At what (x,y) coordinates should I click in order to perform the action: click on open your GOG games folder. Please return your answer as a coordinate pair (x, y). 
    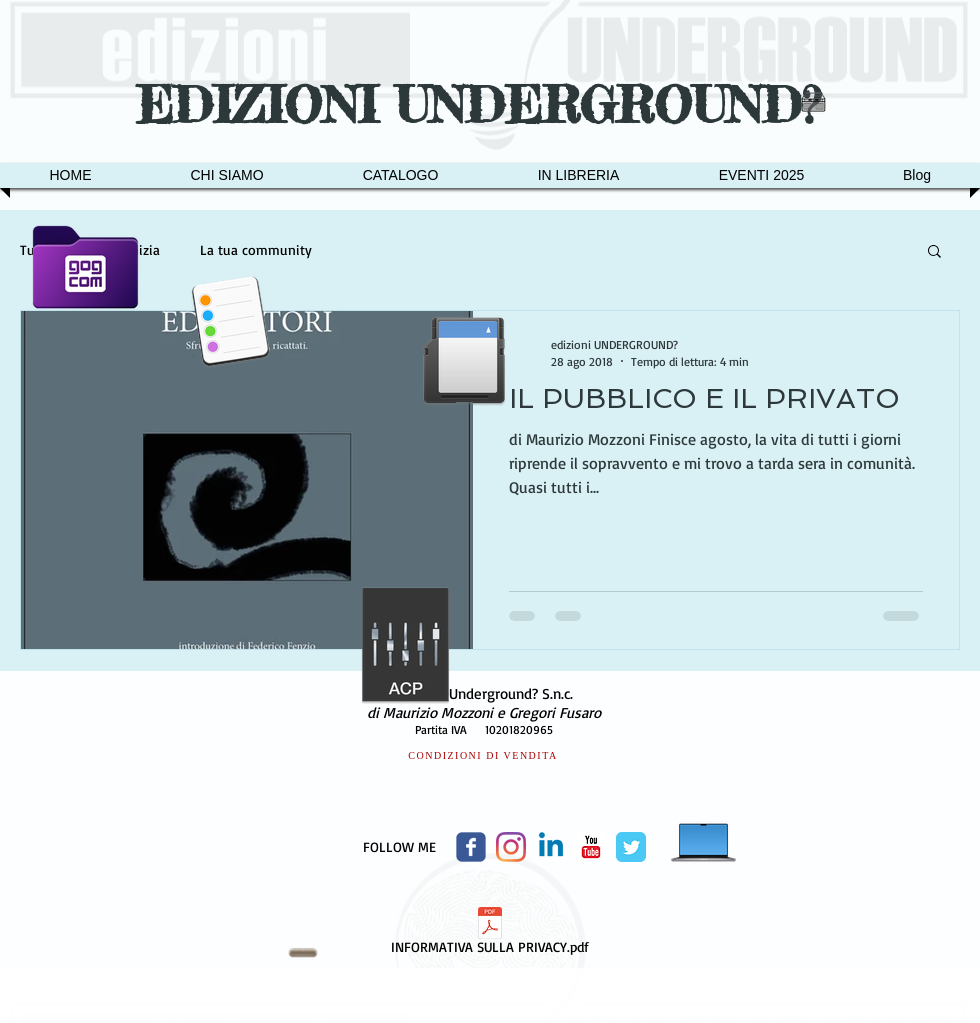
    Looking at the image, I should click on (85, 270).